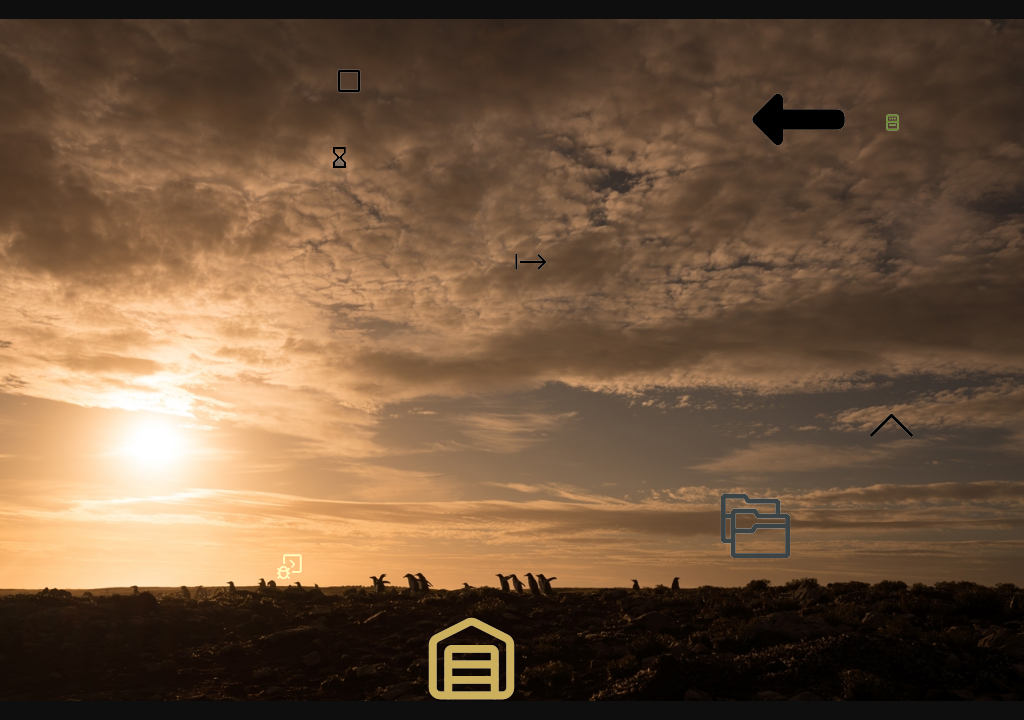 The image size is (1024, 720). I want to click on access cooking or kitchen appliances, so click(892, 122).